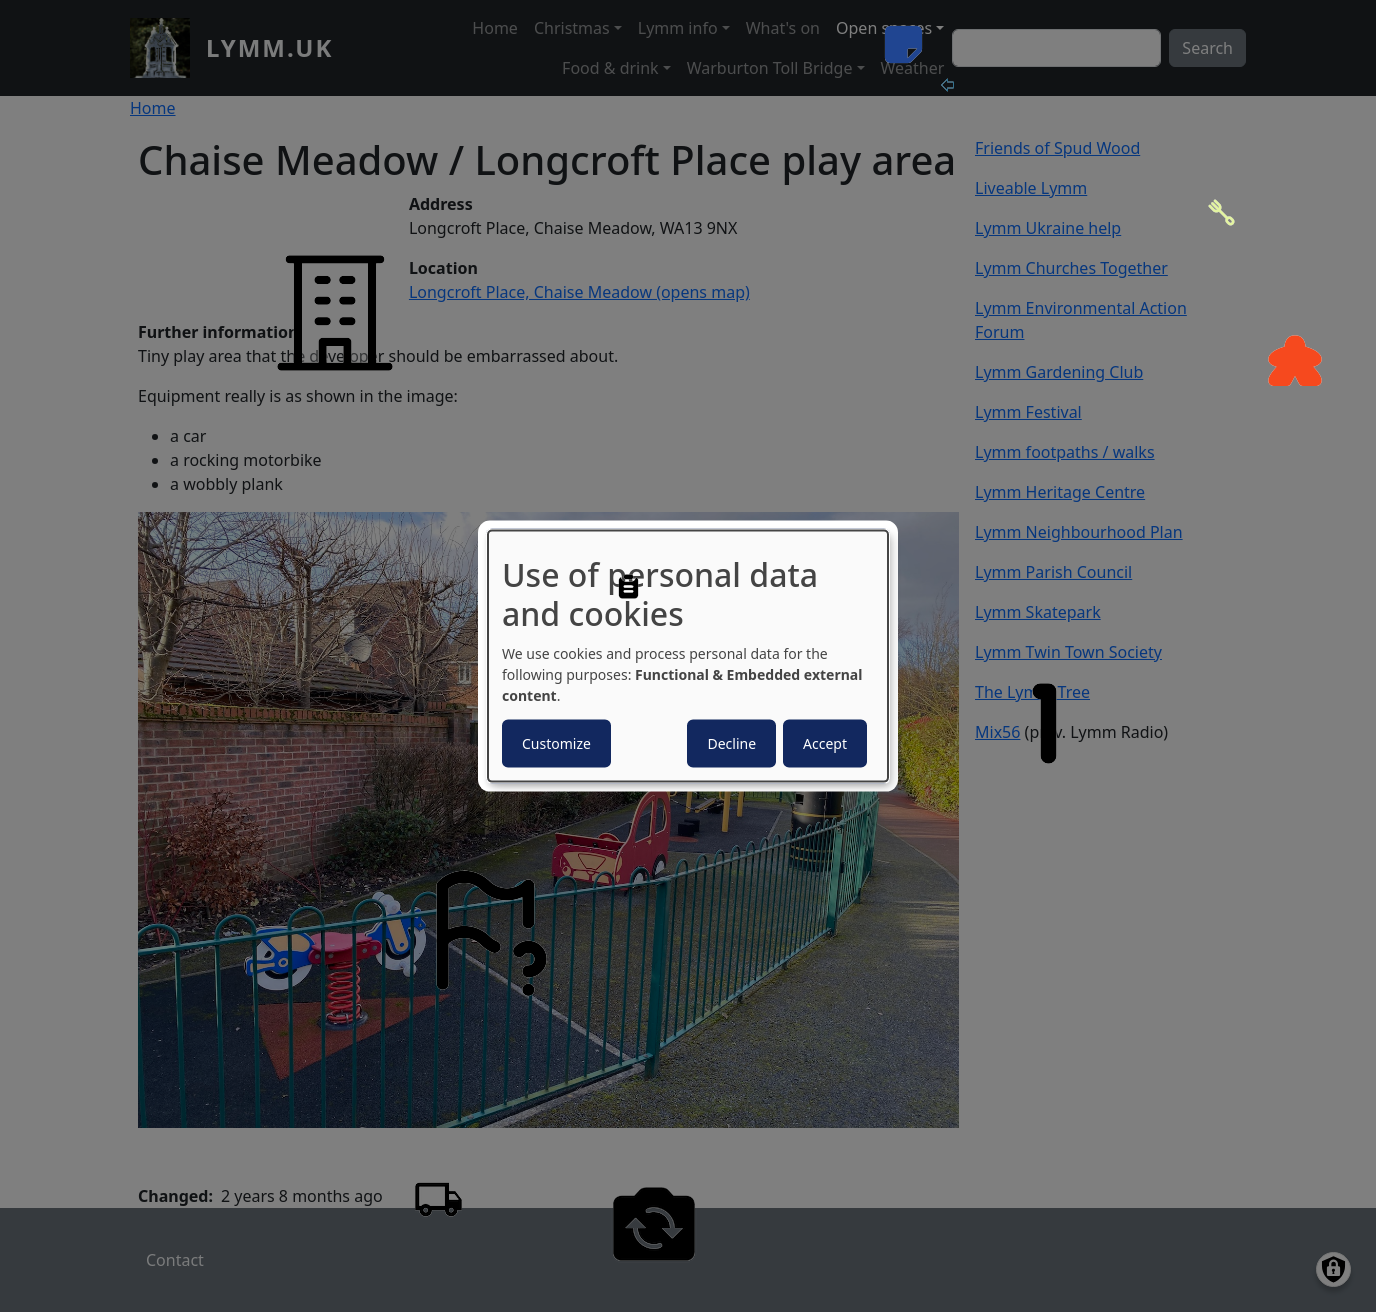 The height and width of the screenshot is (1312, 1376). I want to click on access grilling or barbecue tools, so click(1221, 212).